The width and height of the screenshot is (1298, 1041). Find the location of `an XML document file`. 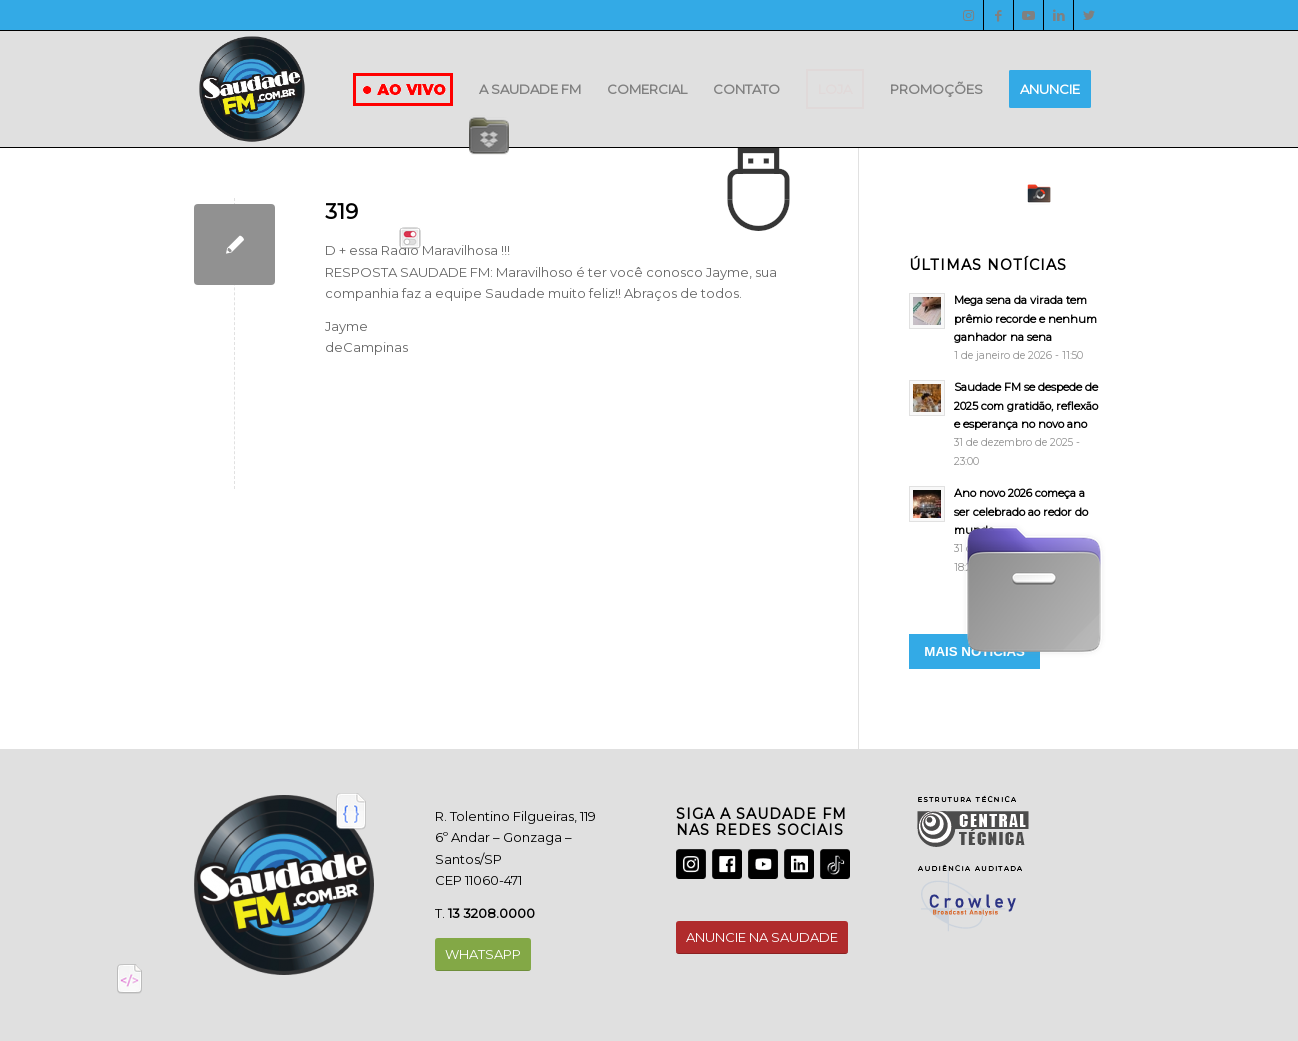

an XML document file is located at coordinates (129, 978).